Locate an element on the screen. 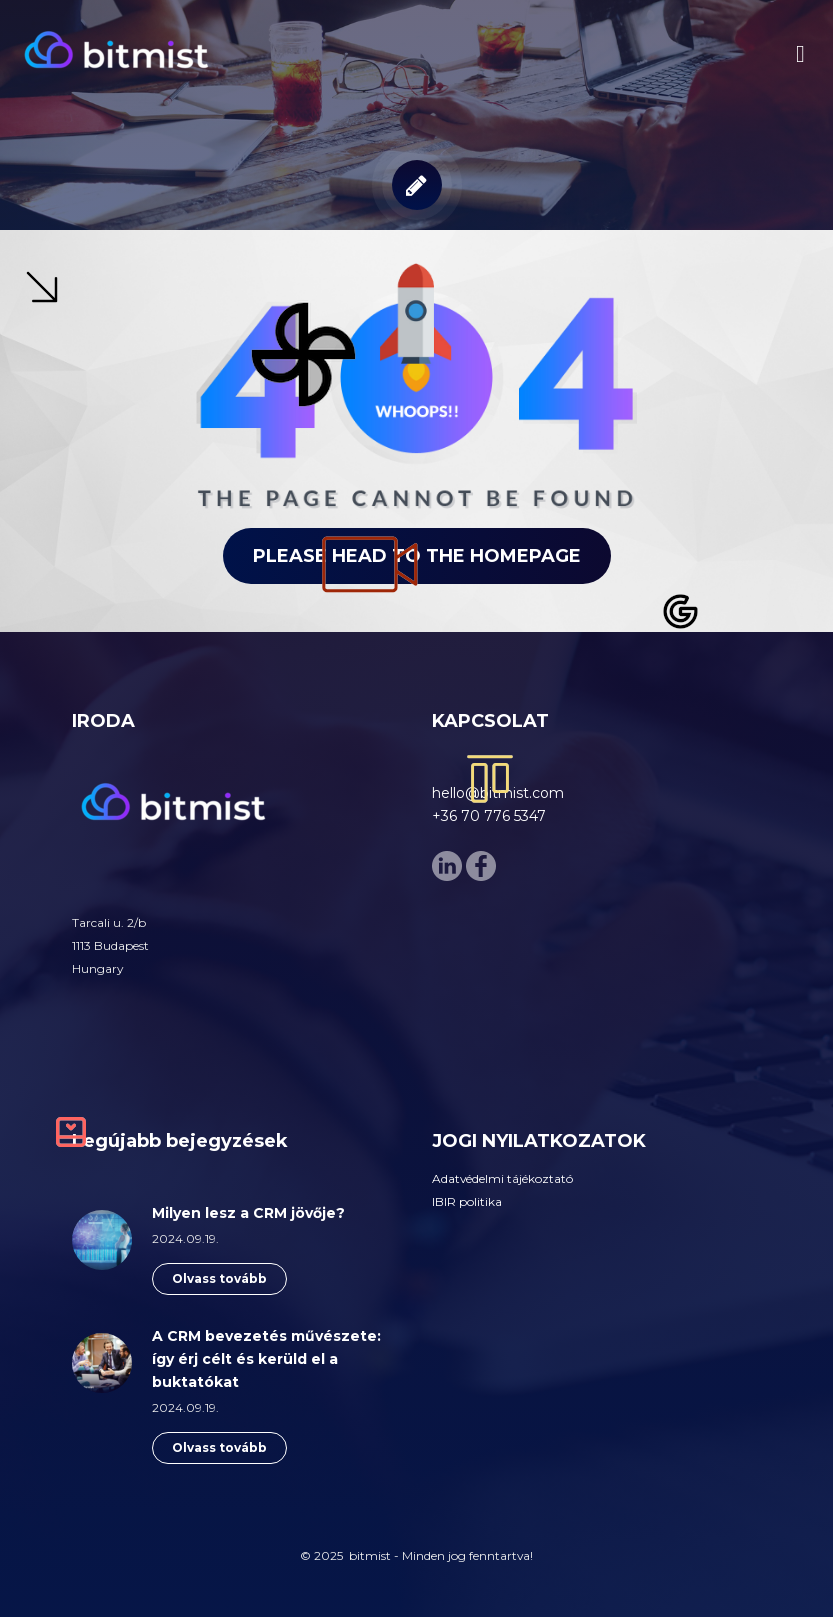 Image resolution: width=833 pixels, height=1617 pixels. start a video call is located at coordinates (366, 564).